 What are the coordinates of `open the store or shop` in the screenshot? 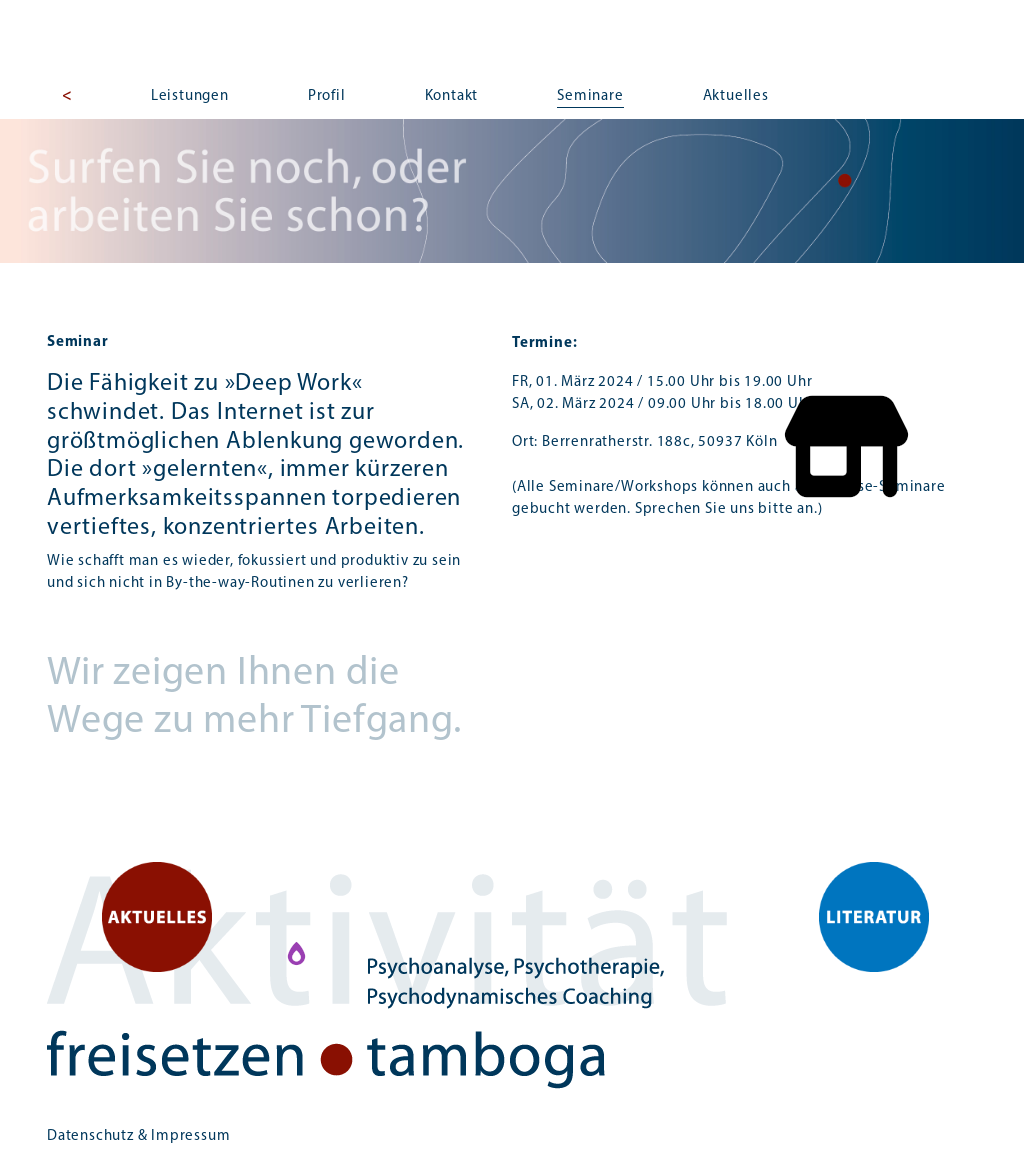 It's located at (846, 446).